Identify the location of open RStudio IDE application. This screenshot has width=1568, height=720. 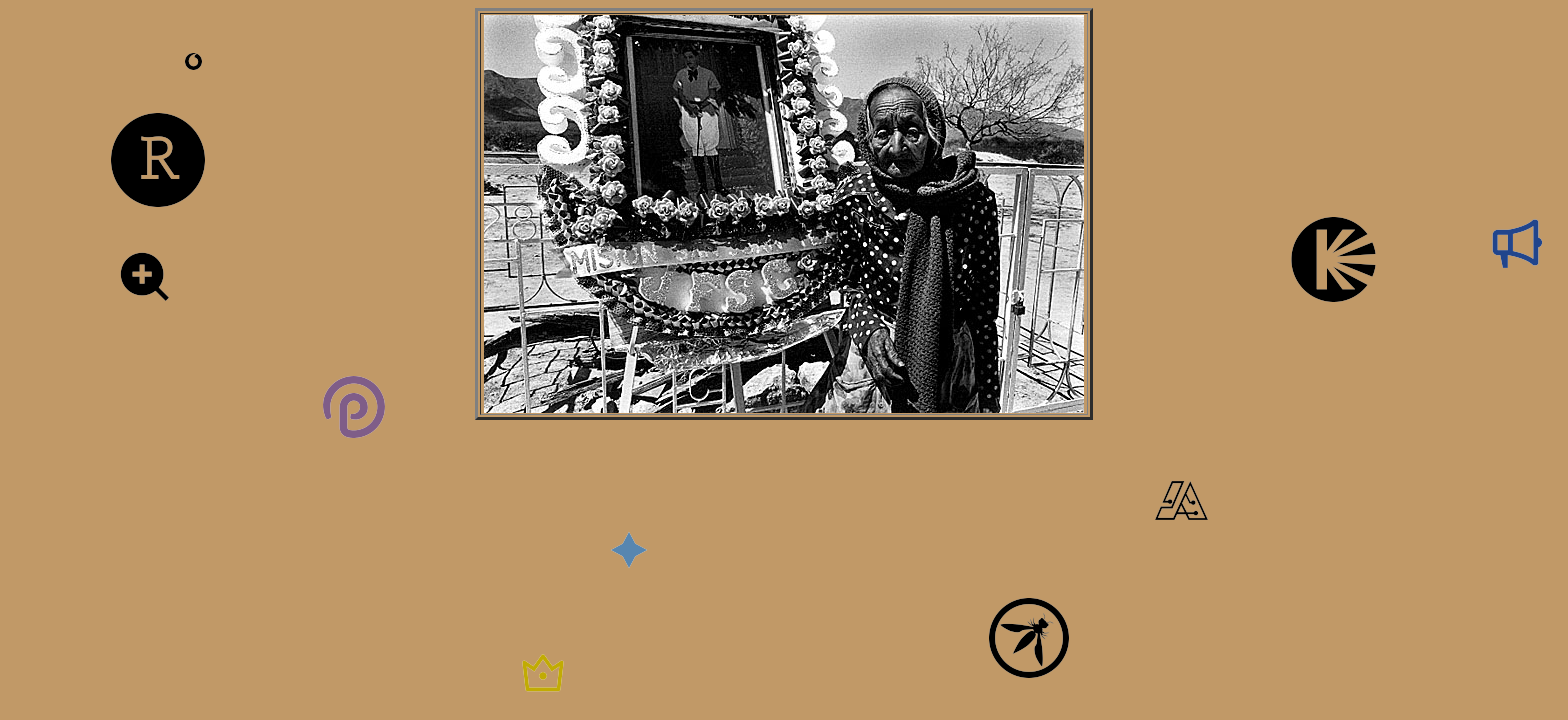
(158, 160).